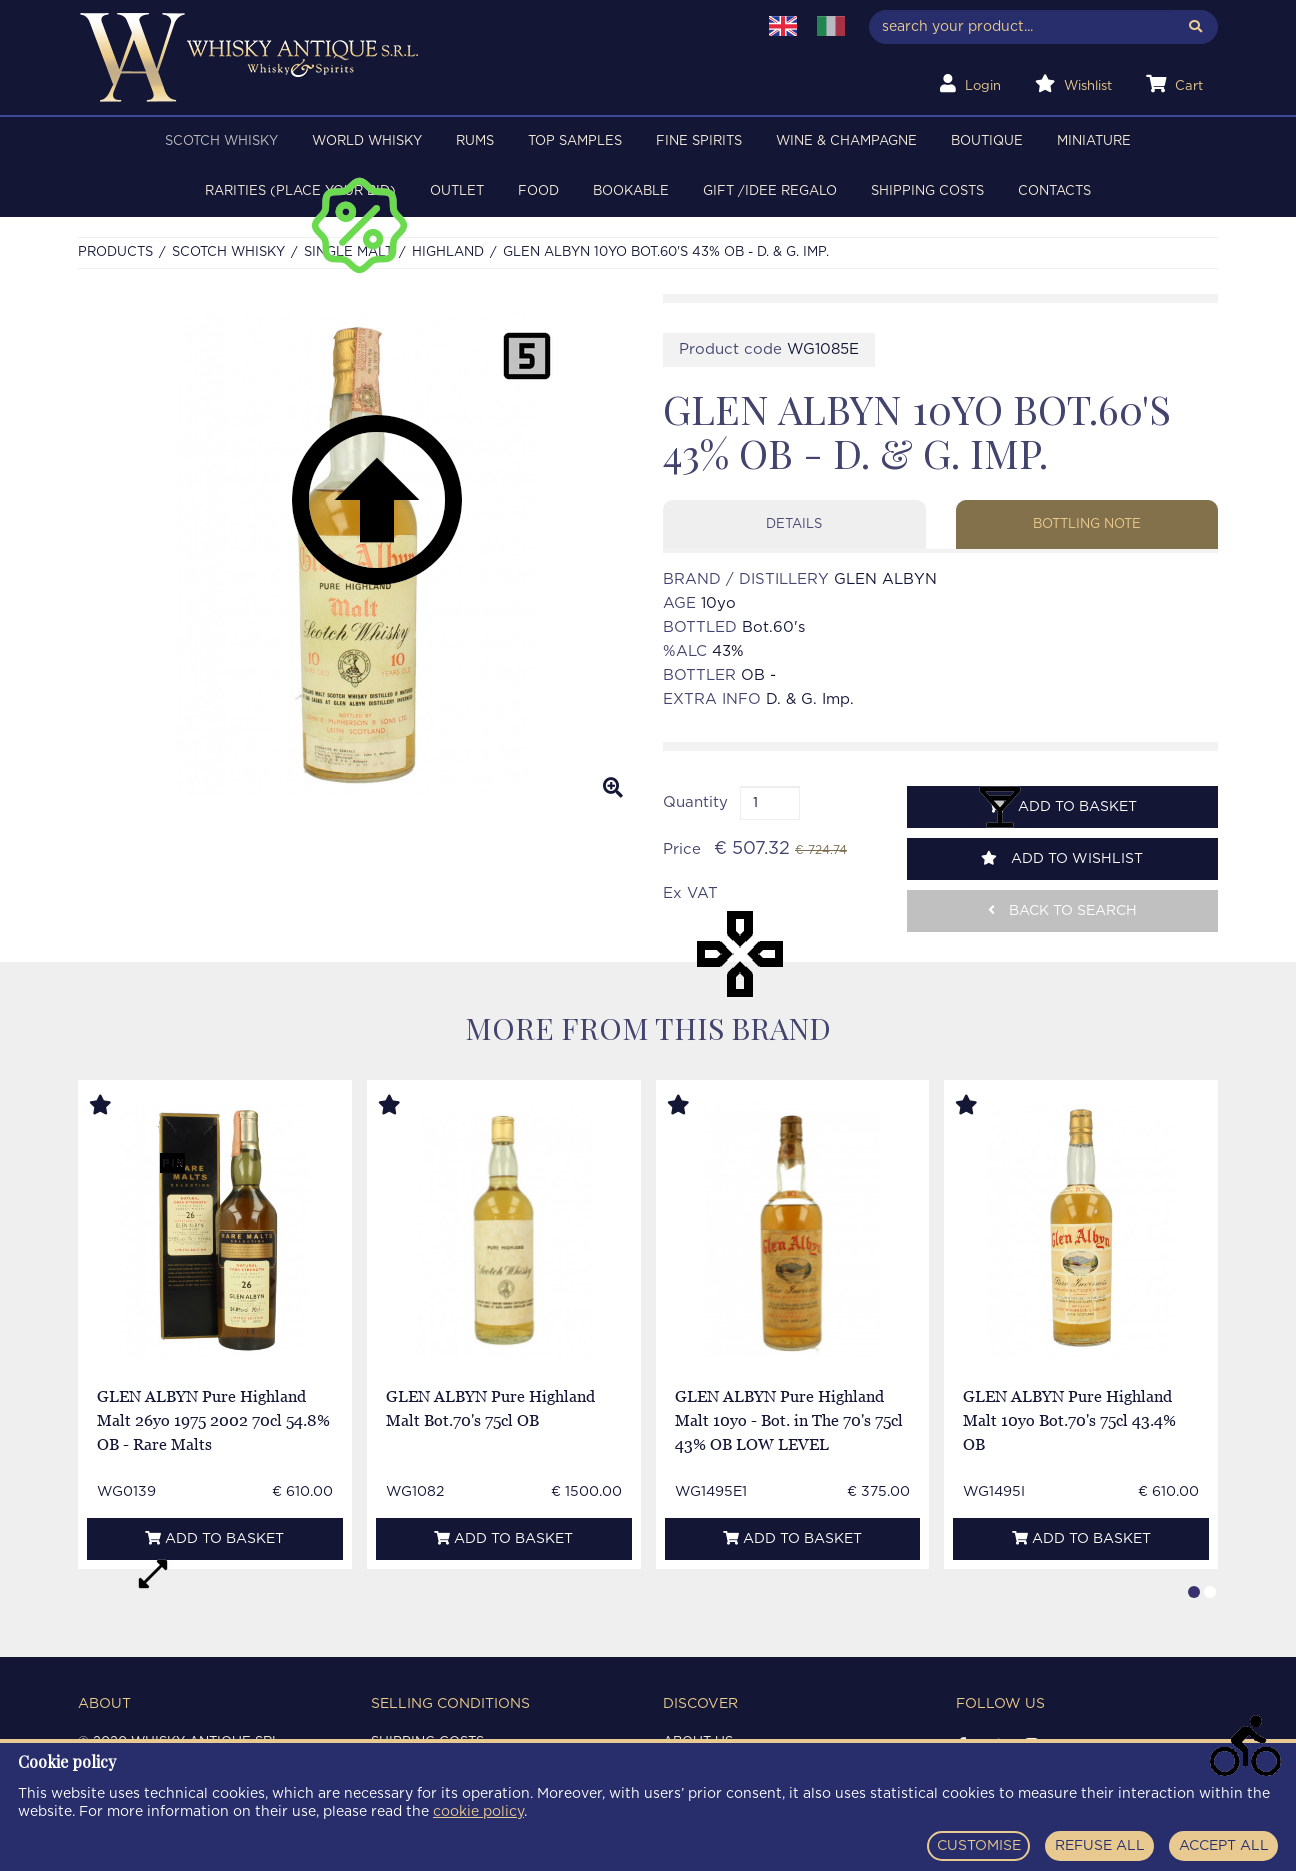  What do you see at coordinates (1245, 1746) in the screenshot?
I see `get cycling directions` at bounding box center [1245, 1746].